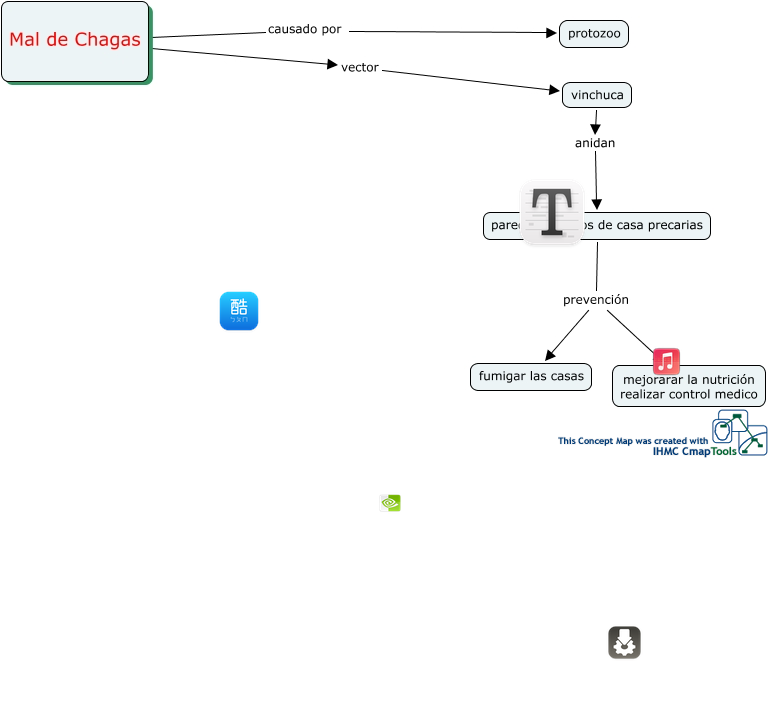 The height and width of the screenshot is (720, 768). What do you see at coordinates (239, 311) in the screenshot?
I see `open IBus Chewing input method settings` at bounding box center [239, 311].